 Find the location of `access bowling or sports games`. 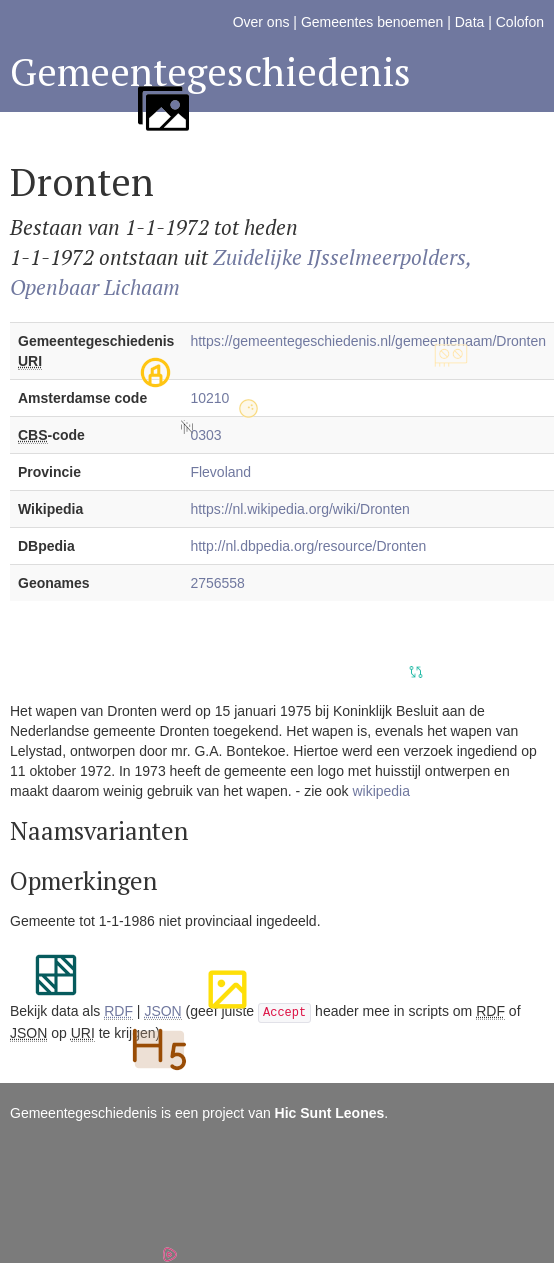

access bowling or sports games is located at coordinates (248, 408).